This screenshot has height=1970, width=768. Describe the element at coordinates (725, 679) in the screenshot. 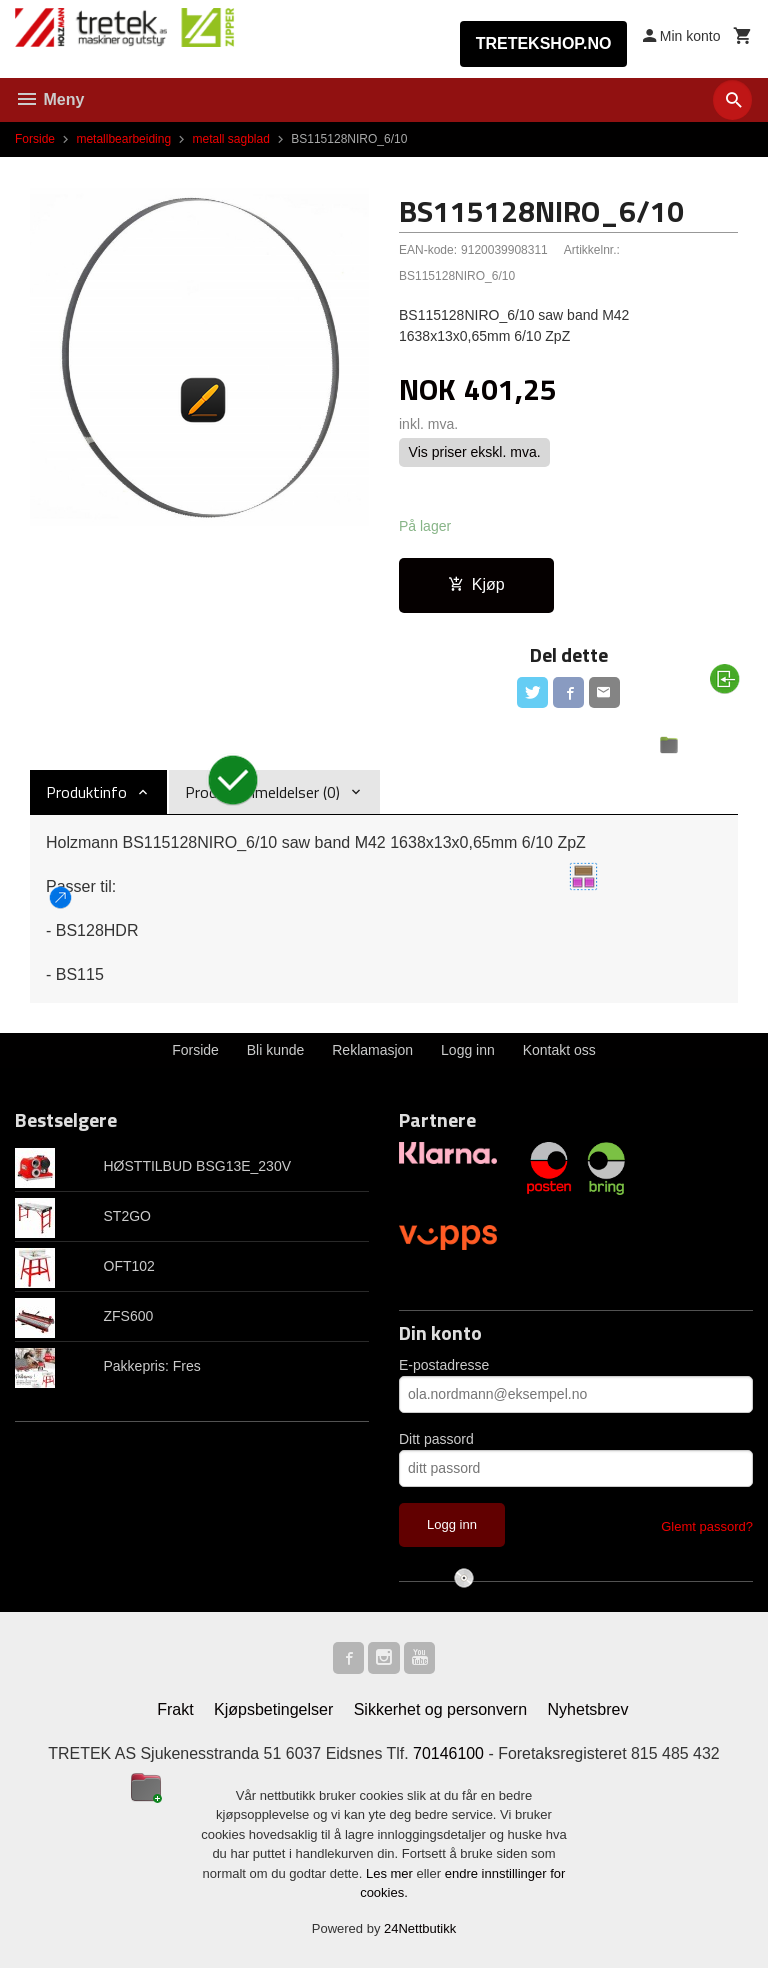

I see `log out of the current session` at that location.